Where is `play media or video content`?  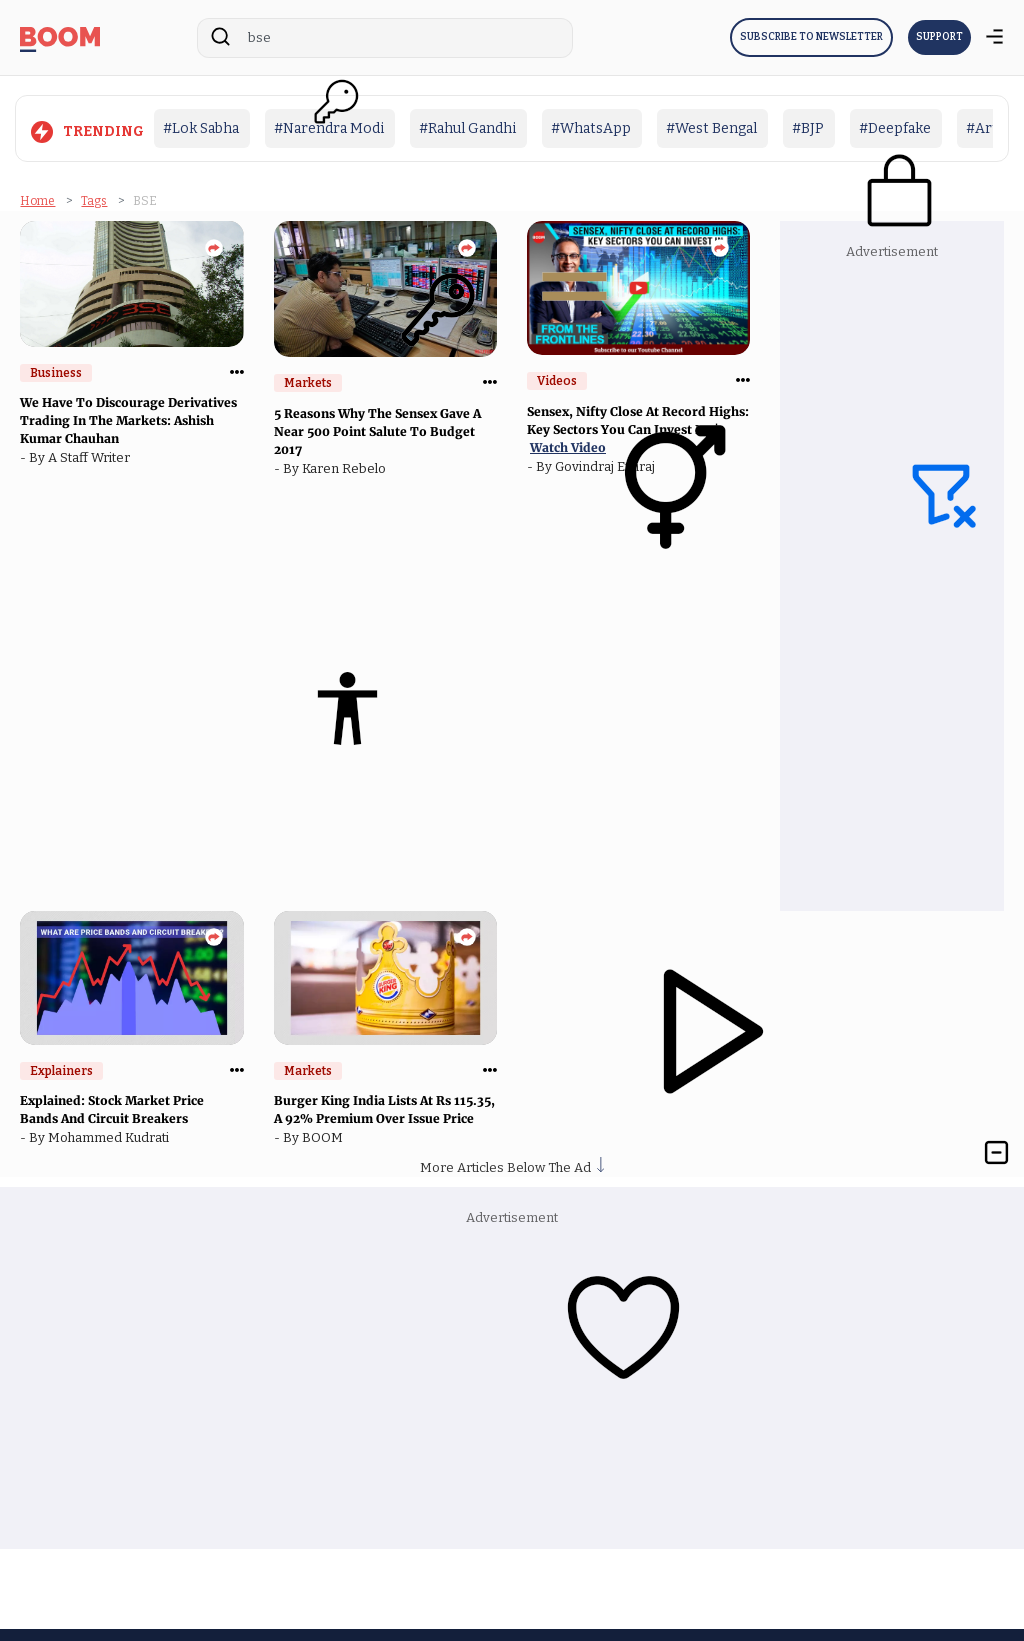
play media or video content is located at coordinates (713, 1031).